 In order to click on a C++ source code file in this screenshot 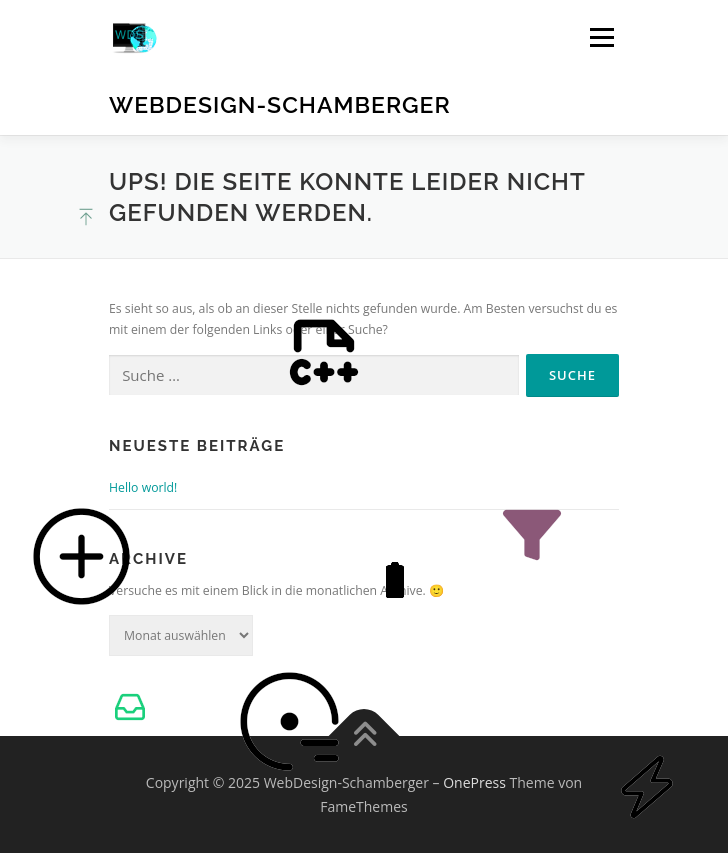, I will do `click(324, 355)`.